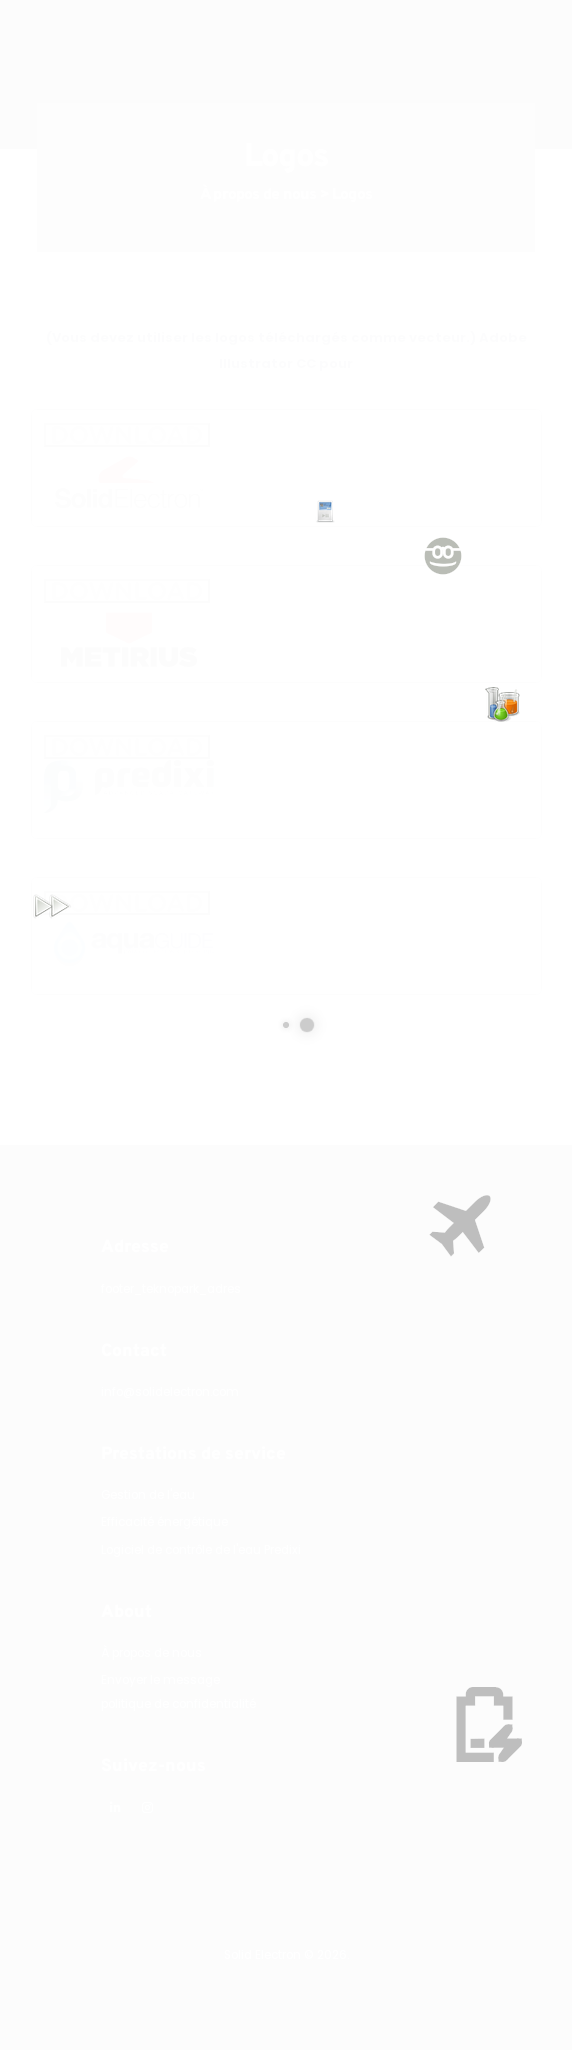 The width and height of the screenshot is (572, 2050). I want to click on skip to next track, so click(51, 906).